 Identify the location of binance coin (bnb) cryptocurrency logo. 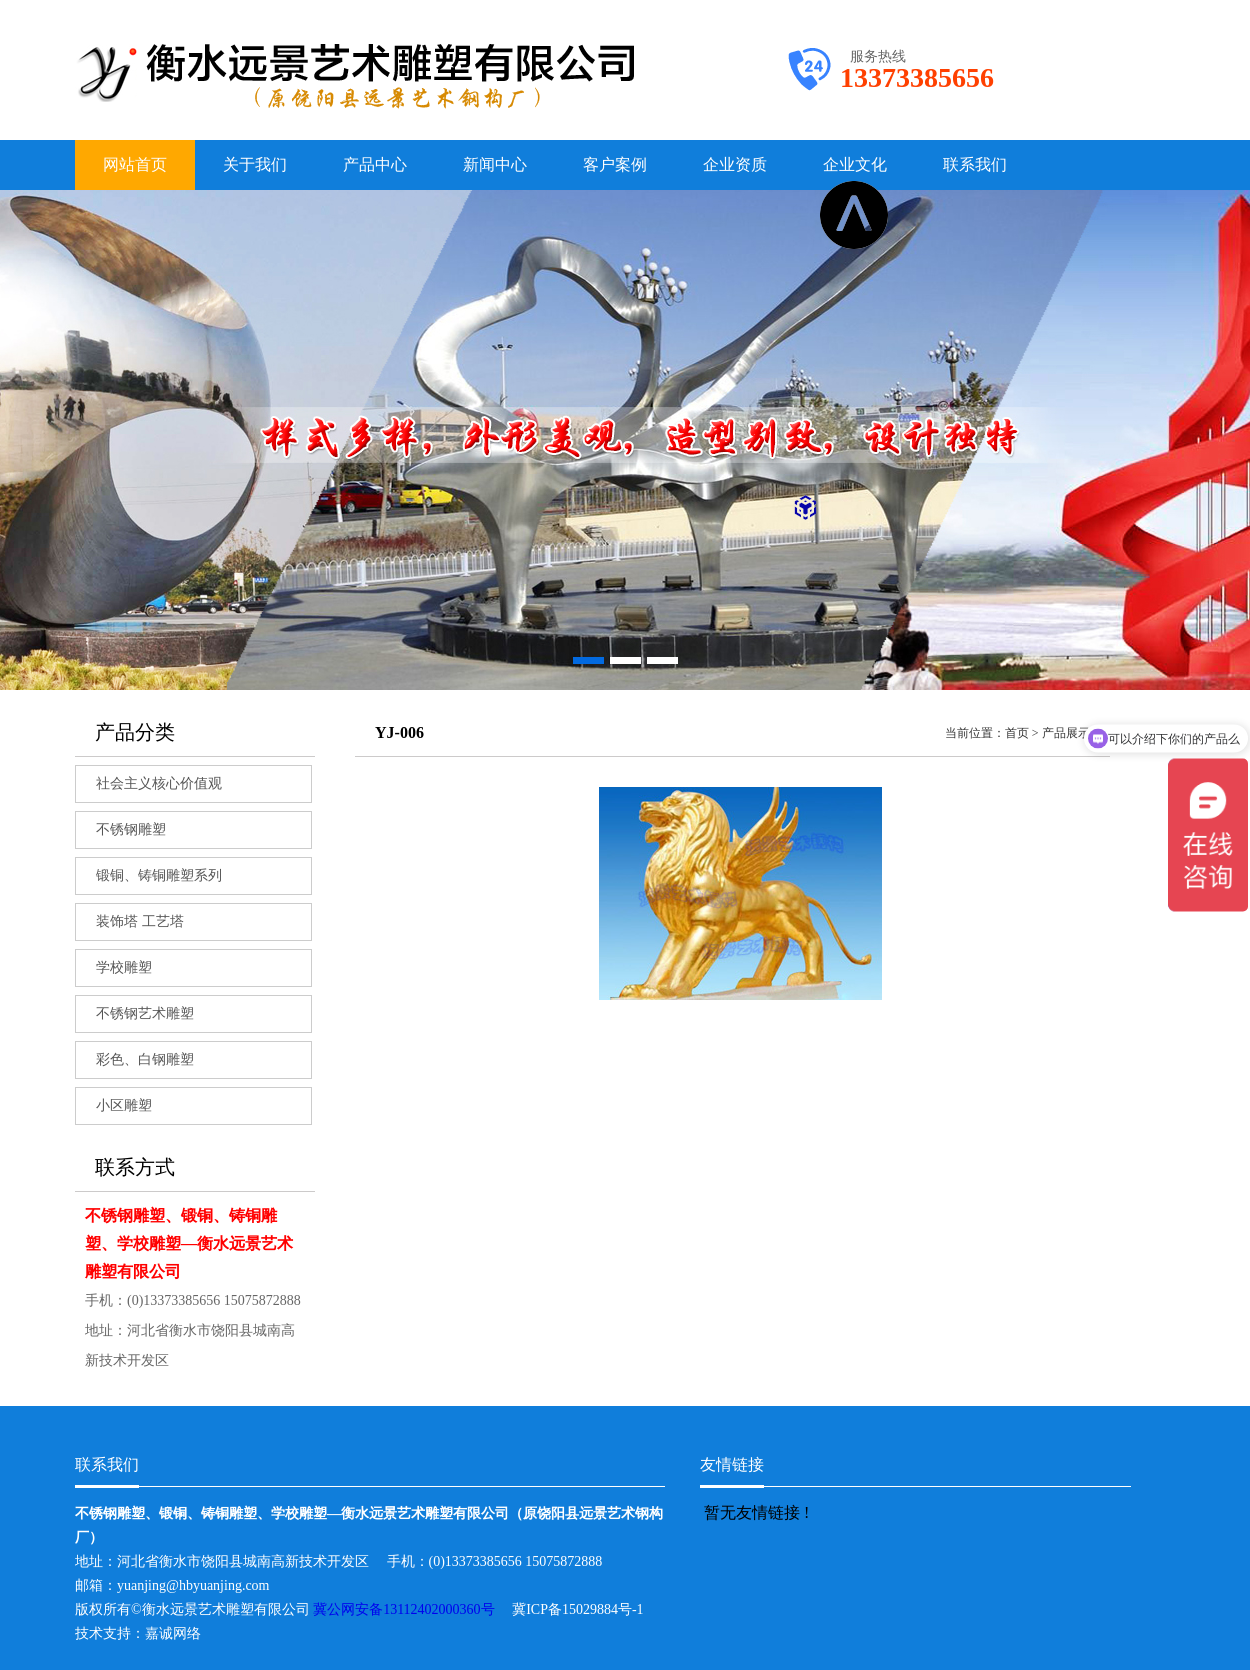
(805, 507).